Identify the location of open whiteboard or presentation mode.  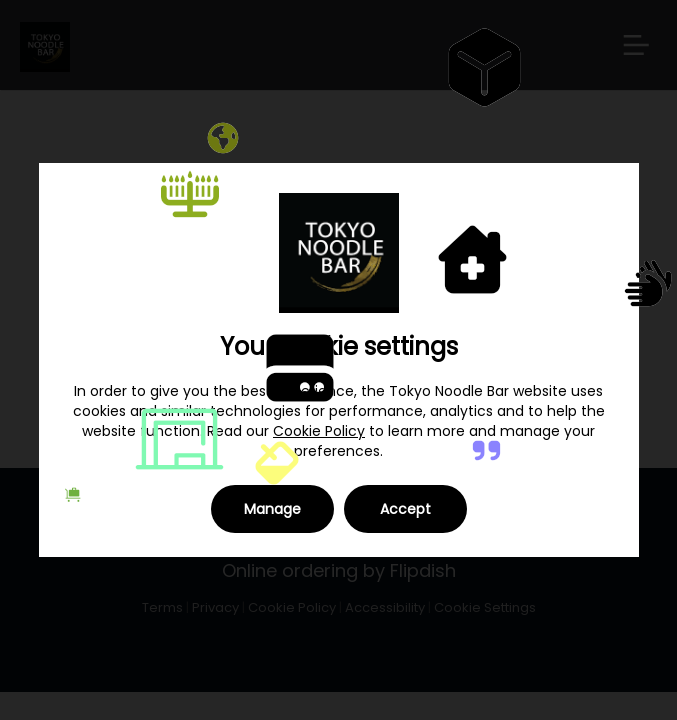
(179, 440).